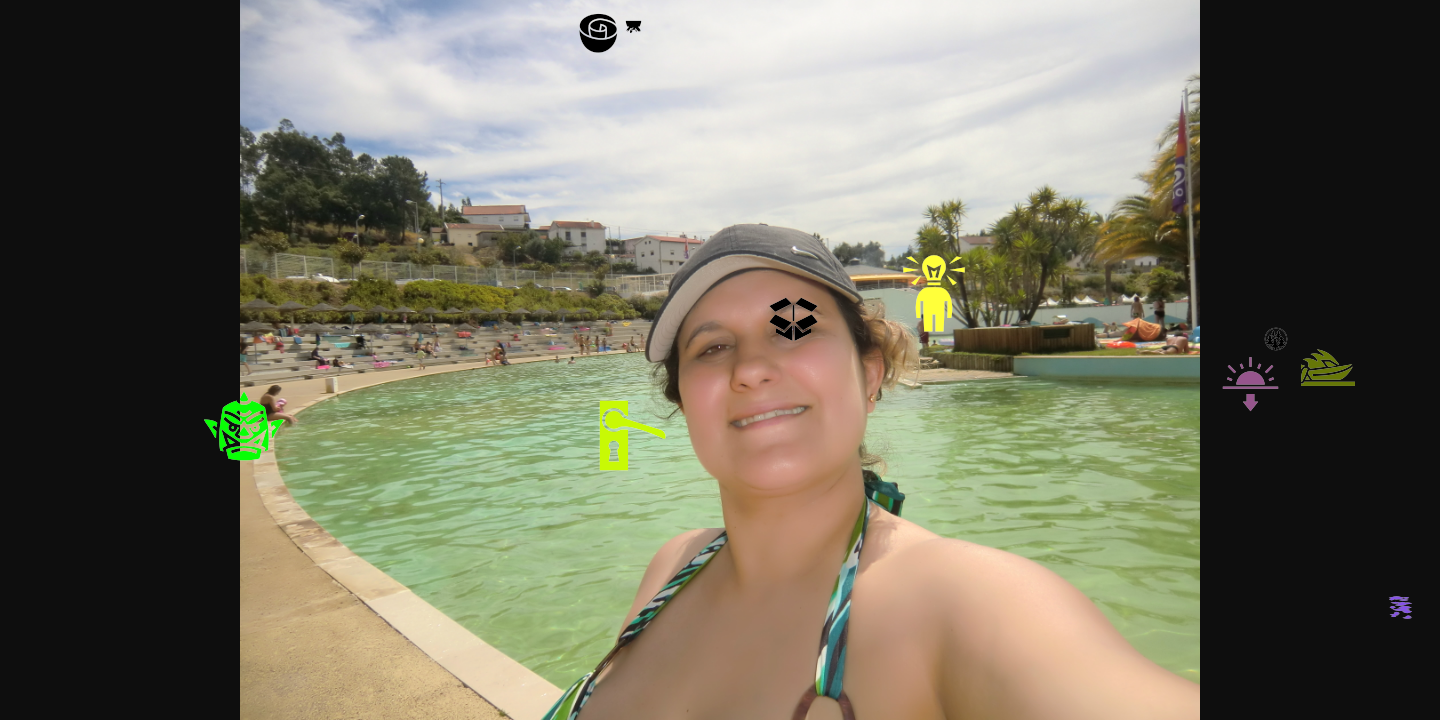 The height and width of the screenshot is (720, 1440). What do you see at coordinates (1400, 607) in the screenshot?
I see `indicates foggy weather conditions` at bounding box center [1400, 607].